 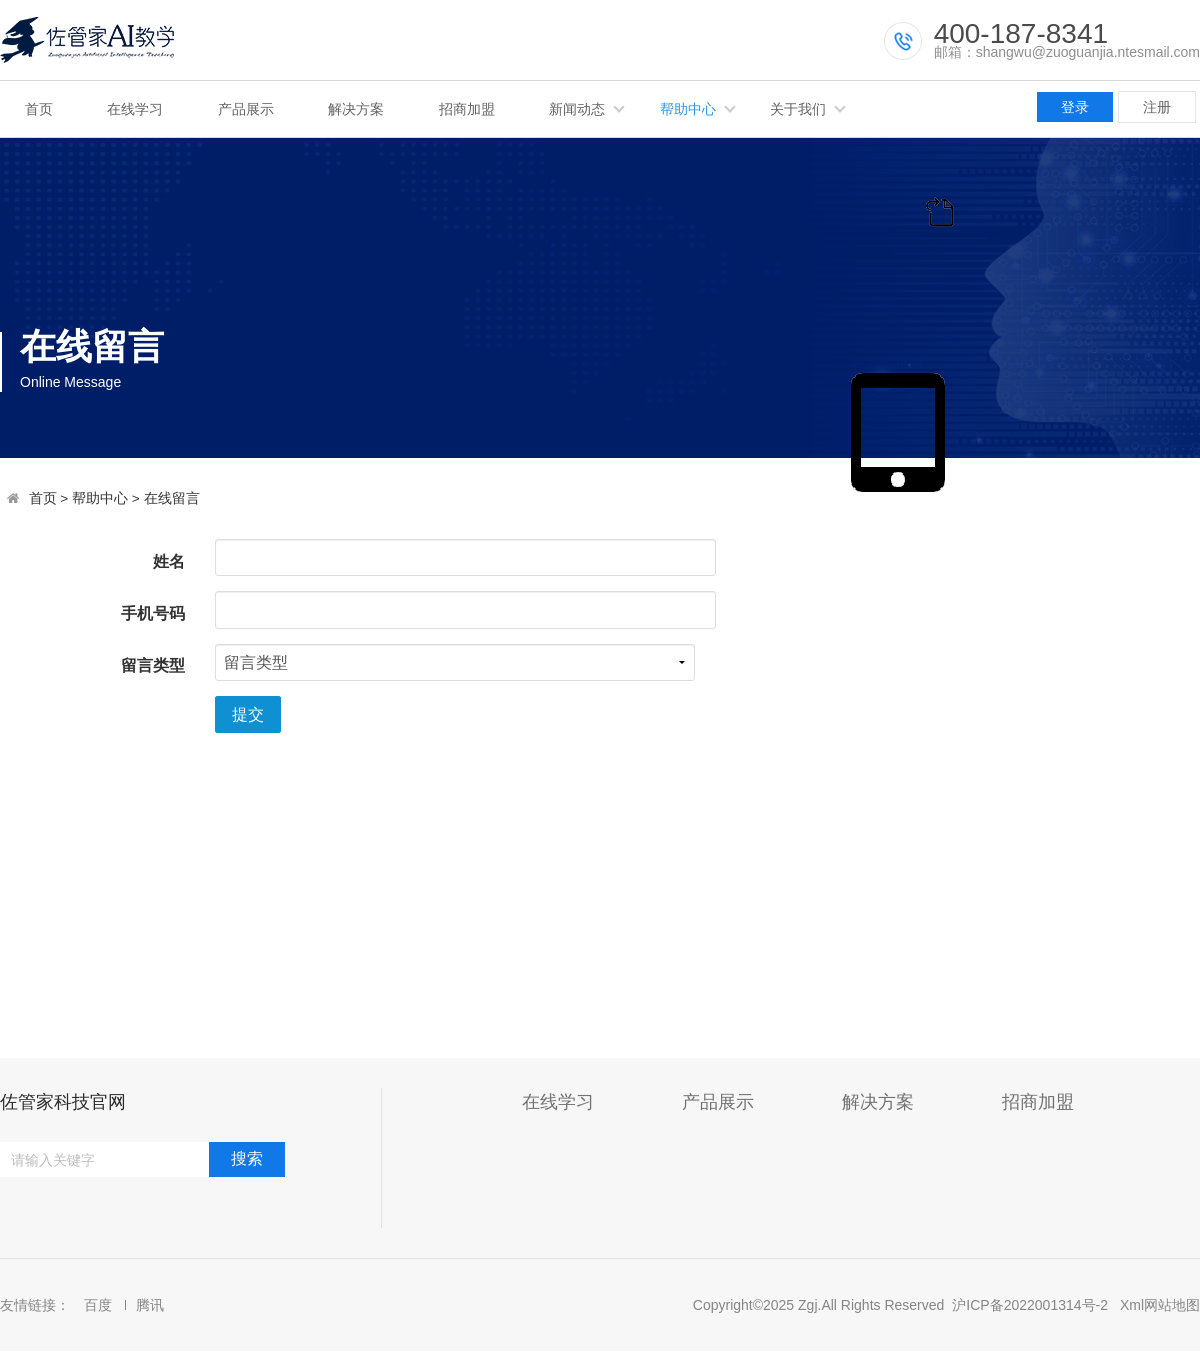 I want to click on switch to tablet view or mode, so click(x=900, y=432).